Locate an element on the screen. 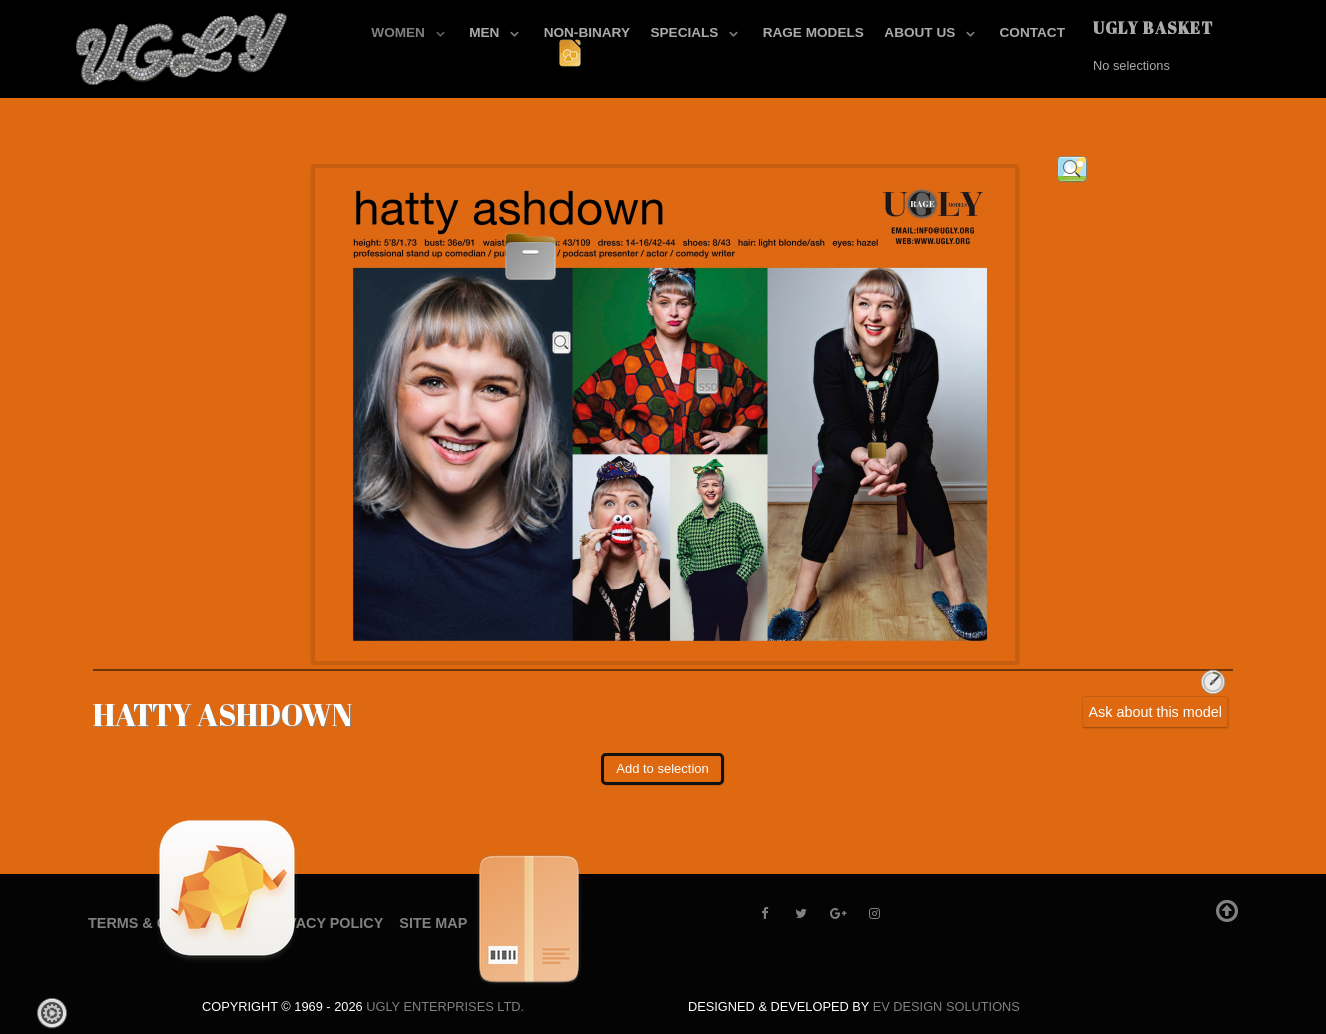 This screenshot has width=1326, height=1034. open TablePlus database management app is located at coordinates (227, 888).